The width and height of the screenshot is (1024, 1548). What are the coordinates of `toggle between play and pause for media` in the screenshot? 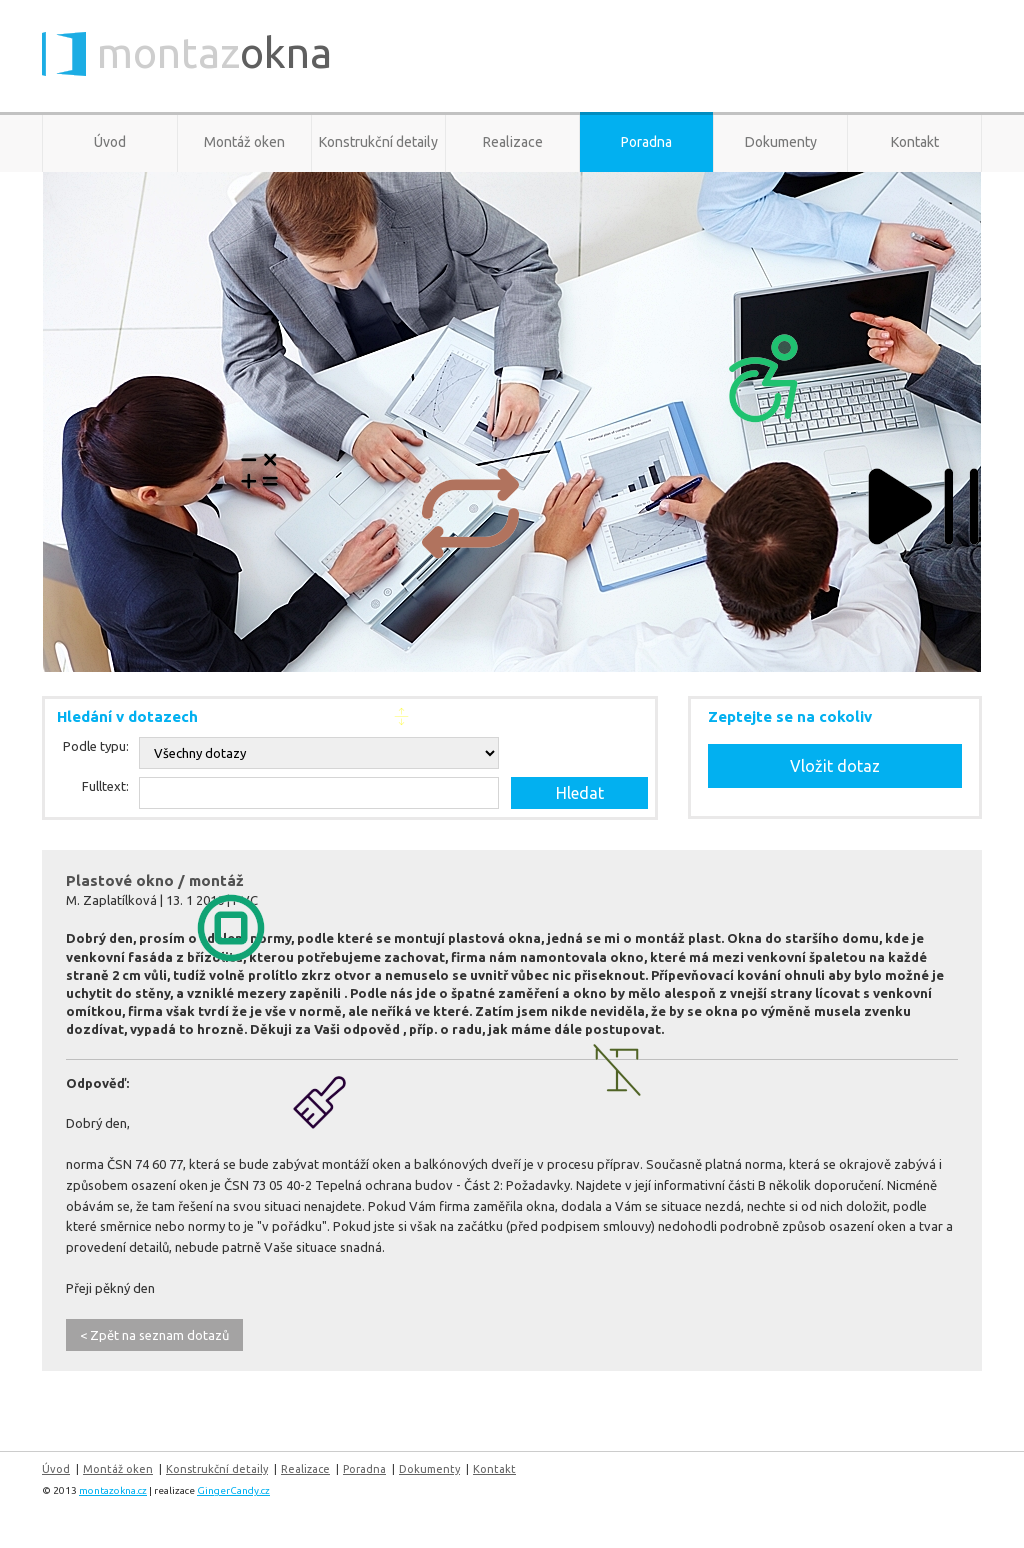 It's located at (923, 506).